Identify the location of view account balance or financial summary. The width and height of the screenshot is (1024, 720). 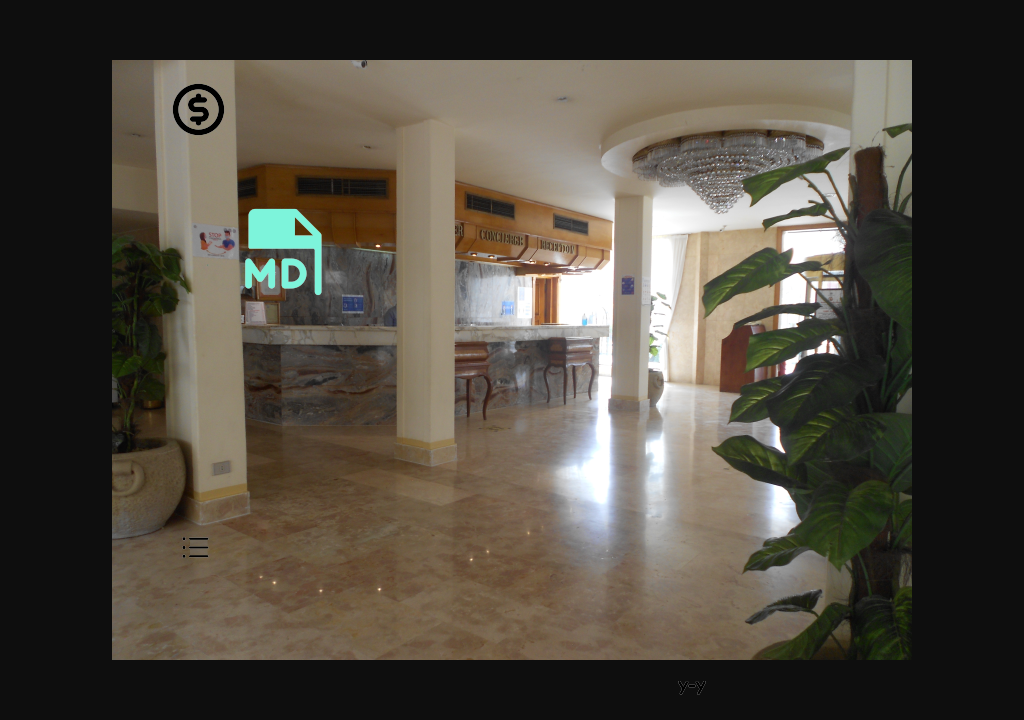
(198, 109).